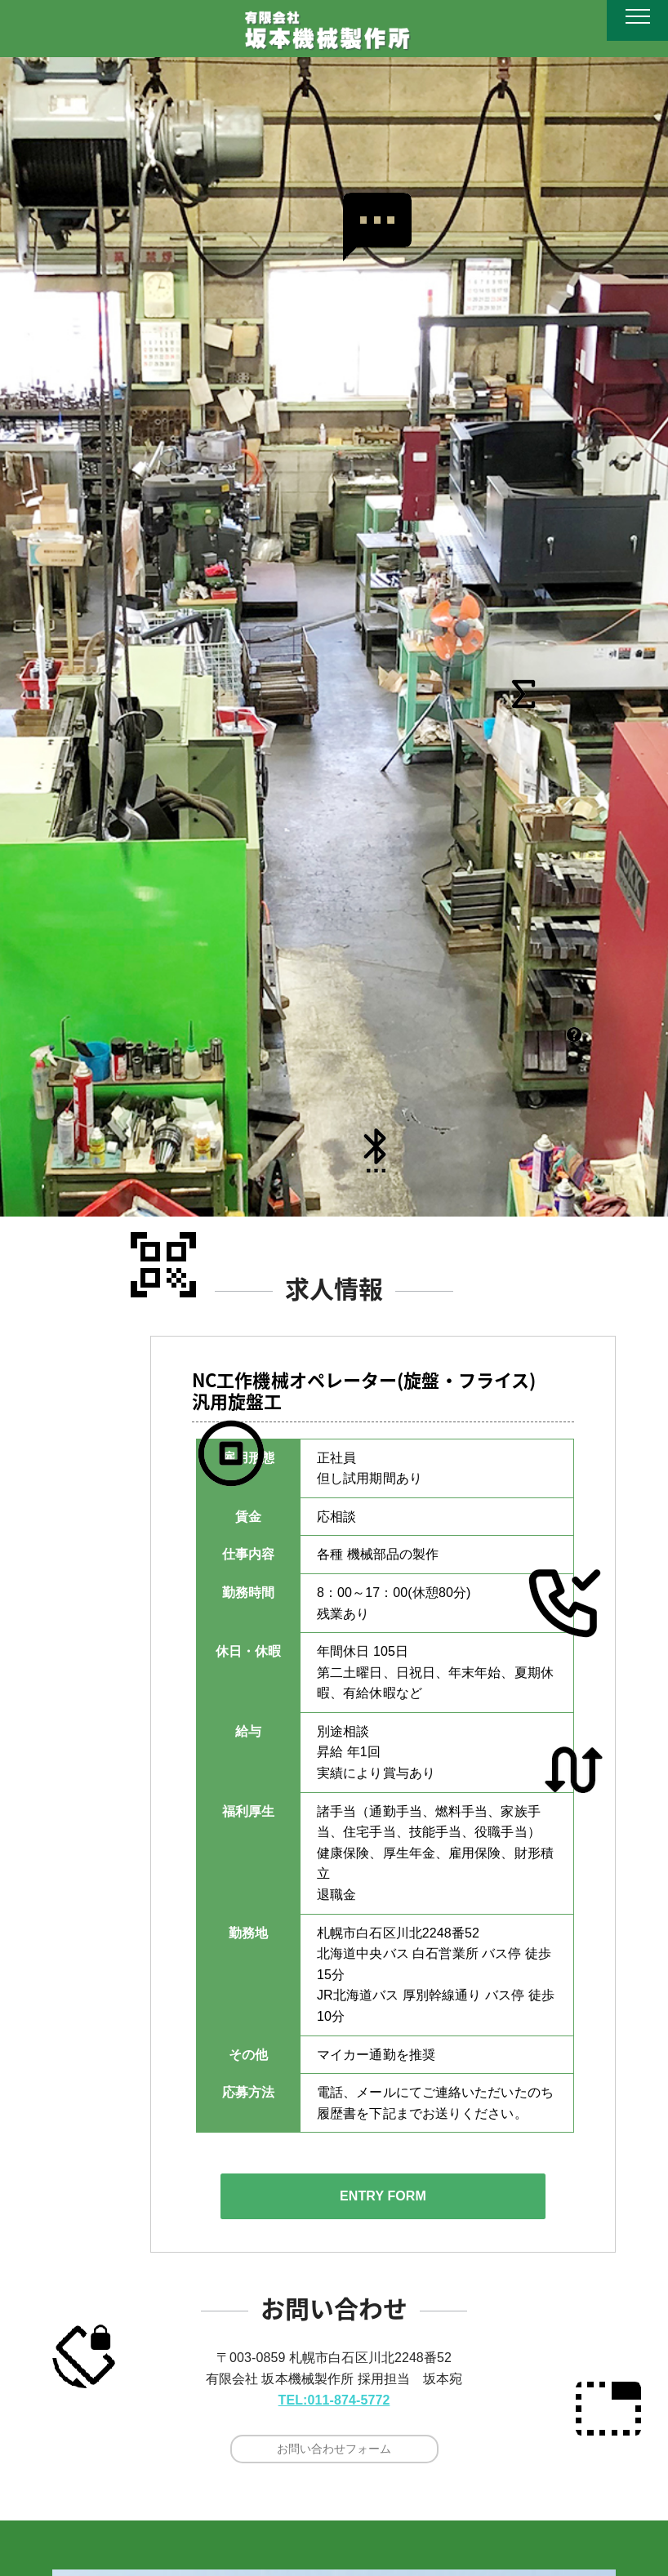  I want to click on an inactive or unselected browser tab, so click(608, 2409).